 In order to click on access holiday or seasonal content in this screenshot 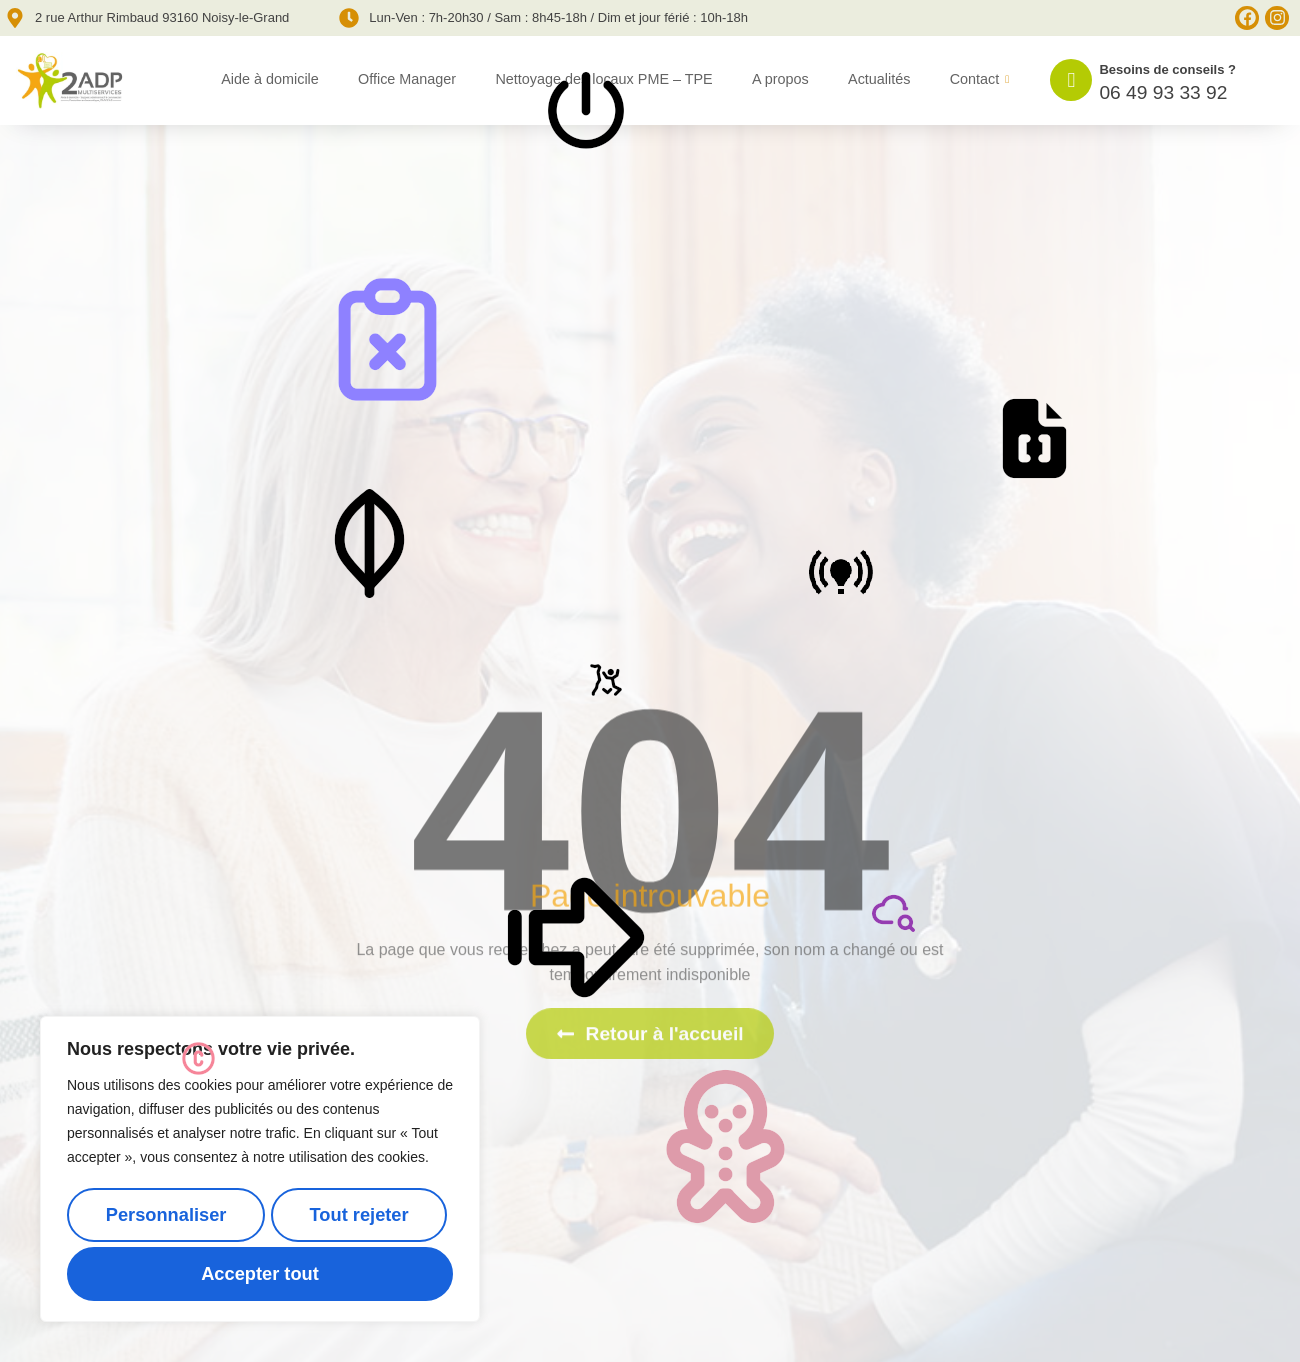, I will do `click(725, 1146)`.